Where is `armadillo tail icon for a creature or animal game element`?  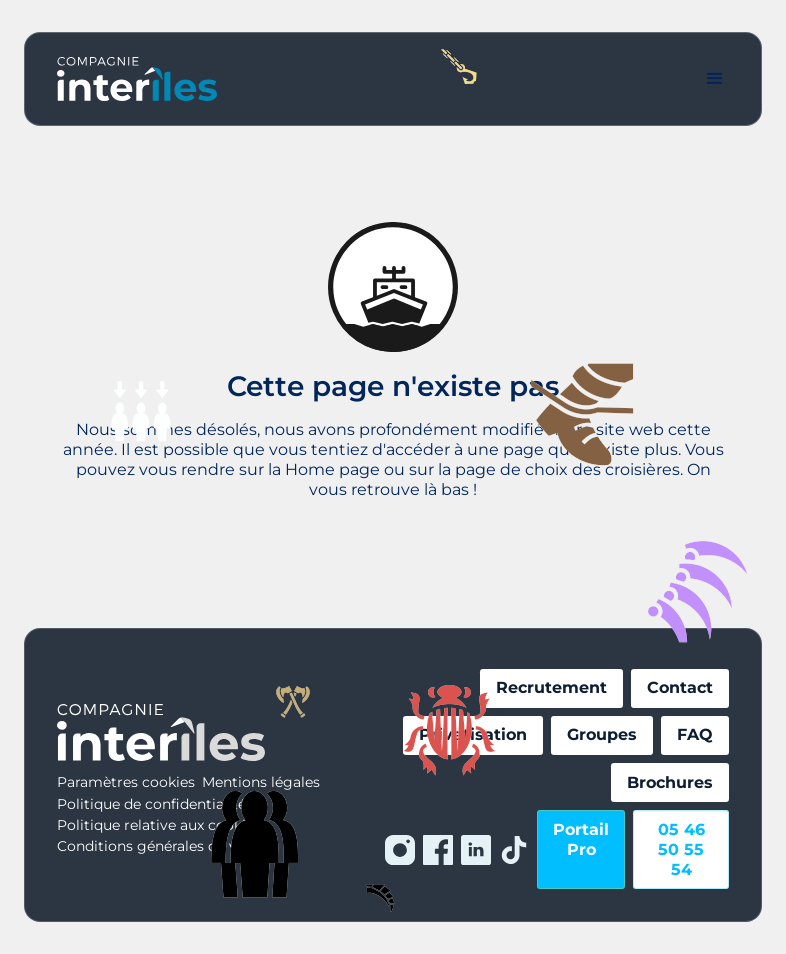
armadillo tail icon for a creature or animal game element is located at coordinates (381, 898).